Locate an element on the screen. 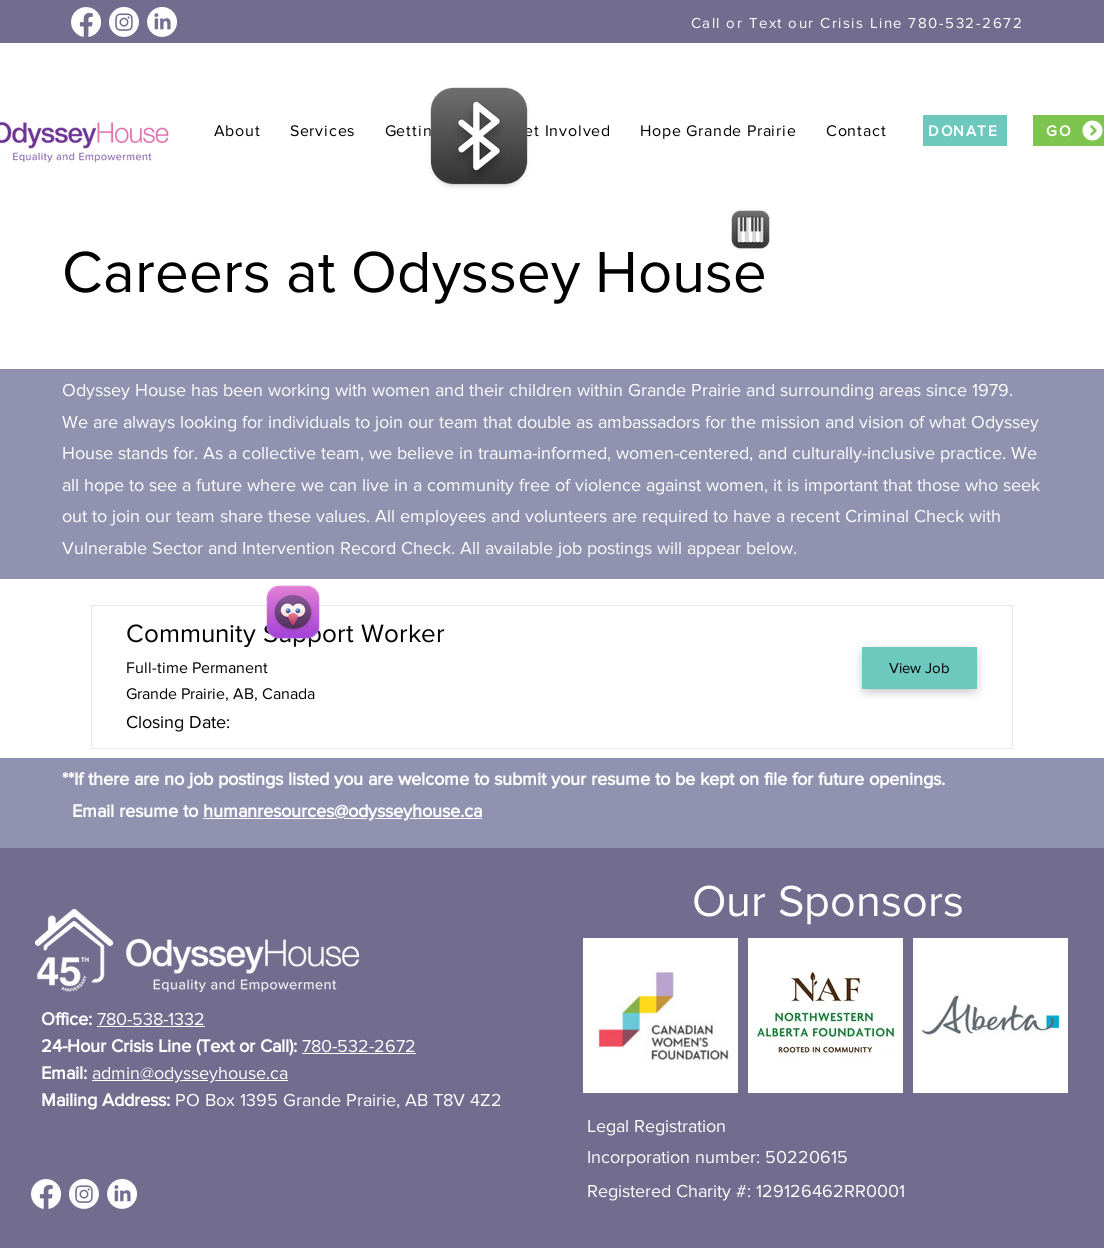 This screenshot has height=1248, width=1104. open virtual midi piano keyboard app is located at coordinates (750, 229).